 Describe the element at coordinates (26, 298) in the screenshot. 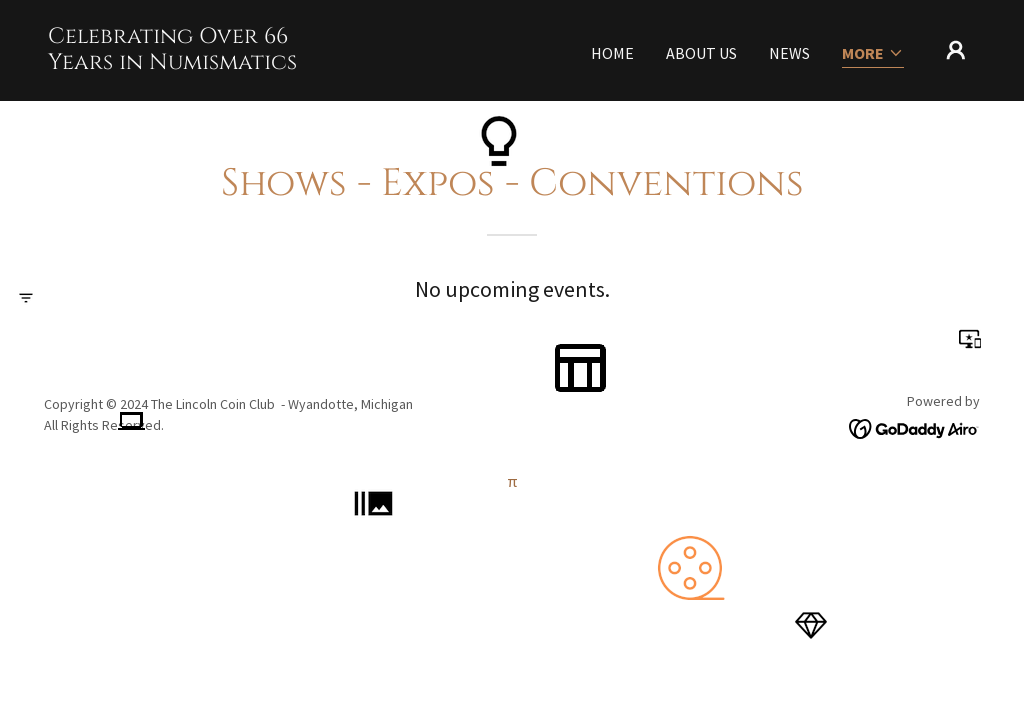

I see `filter or sort list items` at that location.